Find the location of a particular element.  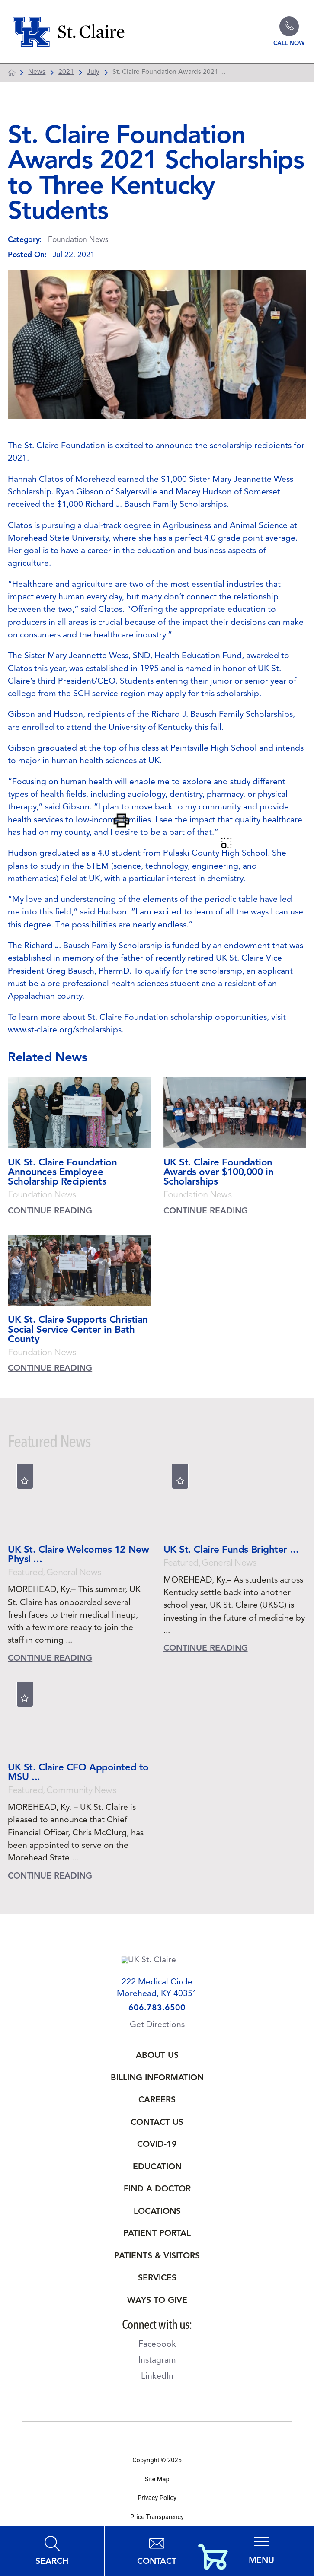

align content to bottom-left corner is located at coordinates (226, 843).